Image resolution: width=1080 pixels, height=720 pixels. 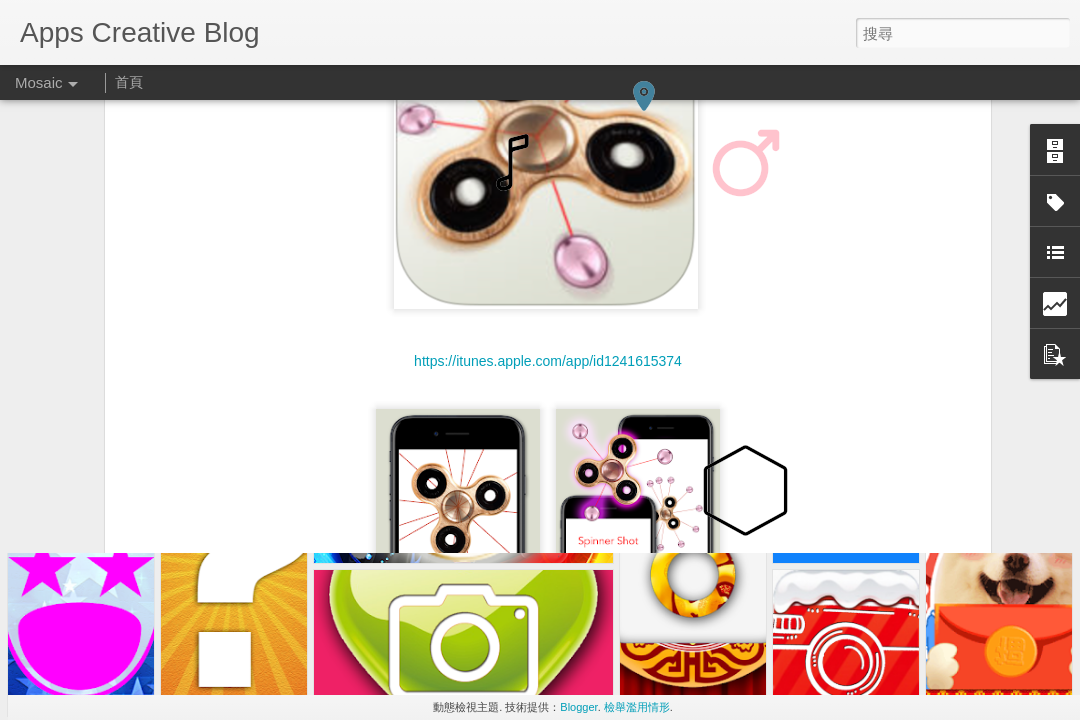 What do you see at coordinates (745, 490) in the screenshot?
I see `generic shape or container element` at bounding box center [745, 490].